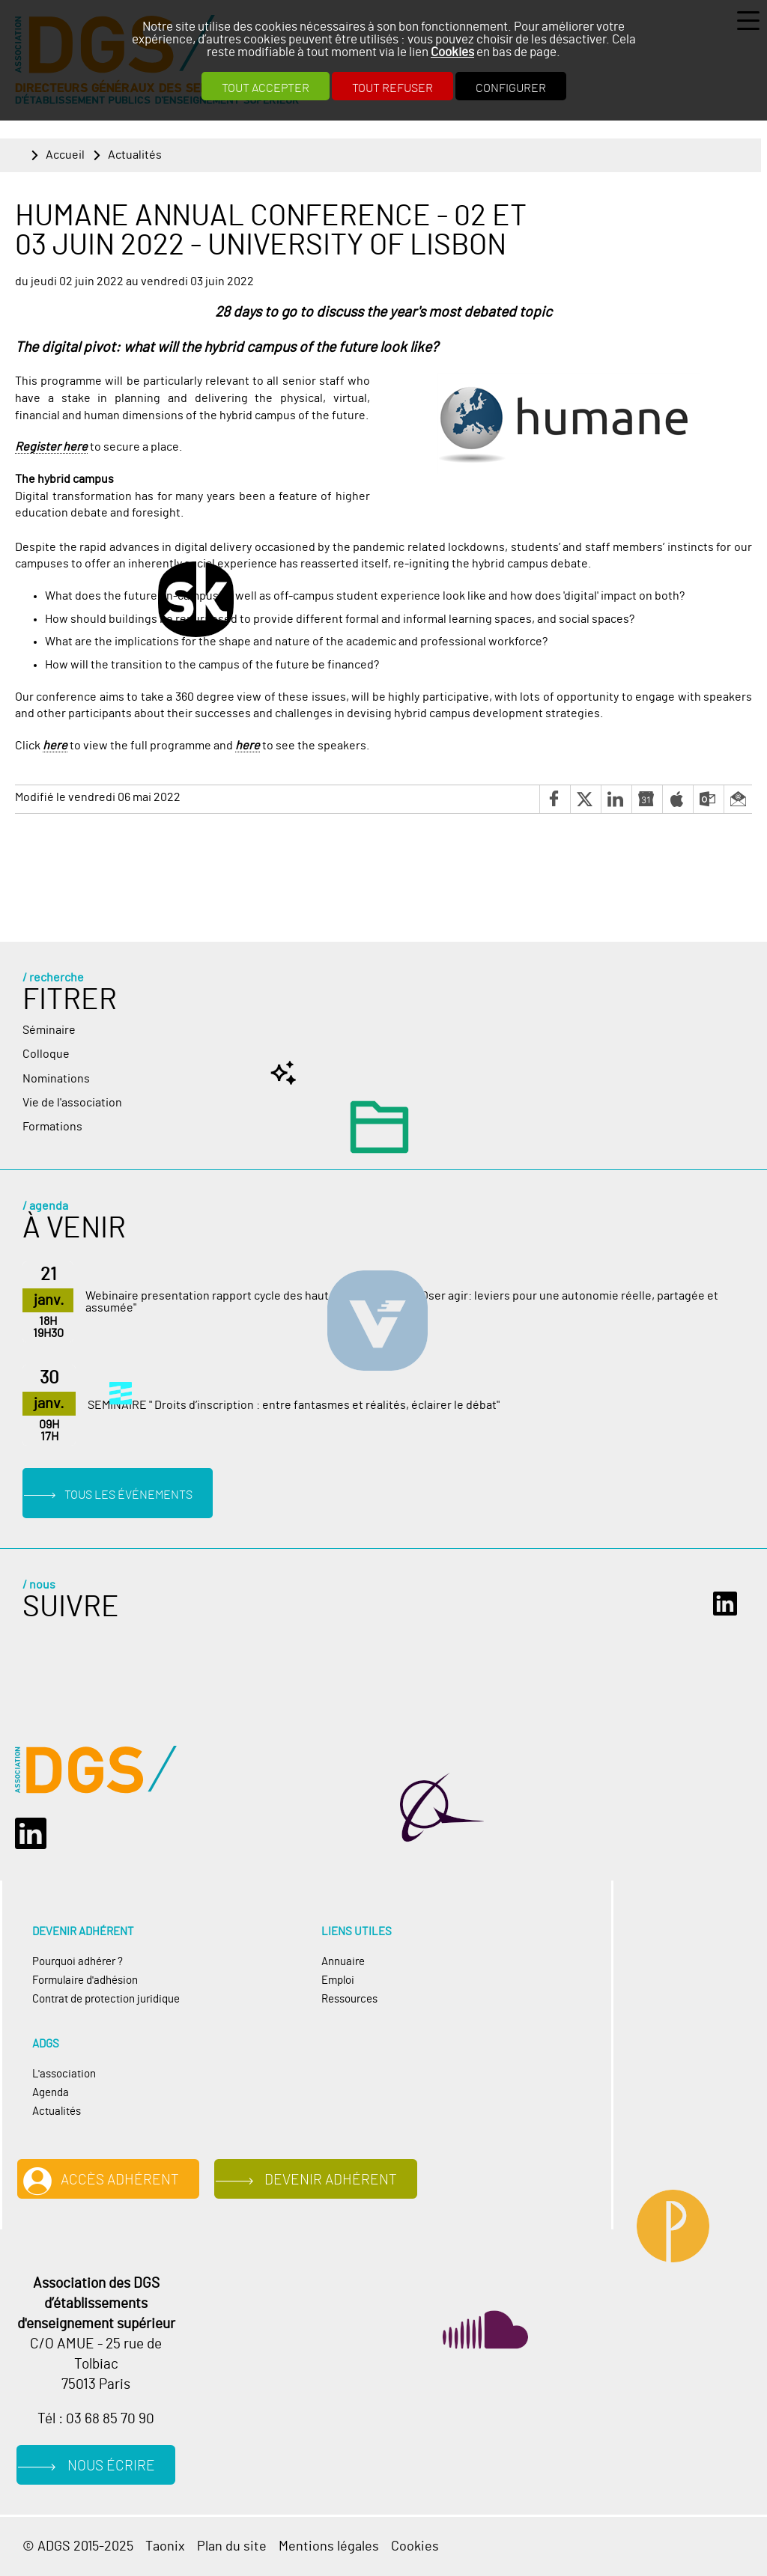 Image resolution: width=767 pixels, height=2576 pixels. I want to click on rootsbedrock brand logo, so click(121, 1393).